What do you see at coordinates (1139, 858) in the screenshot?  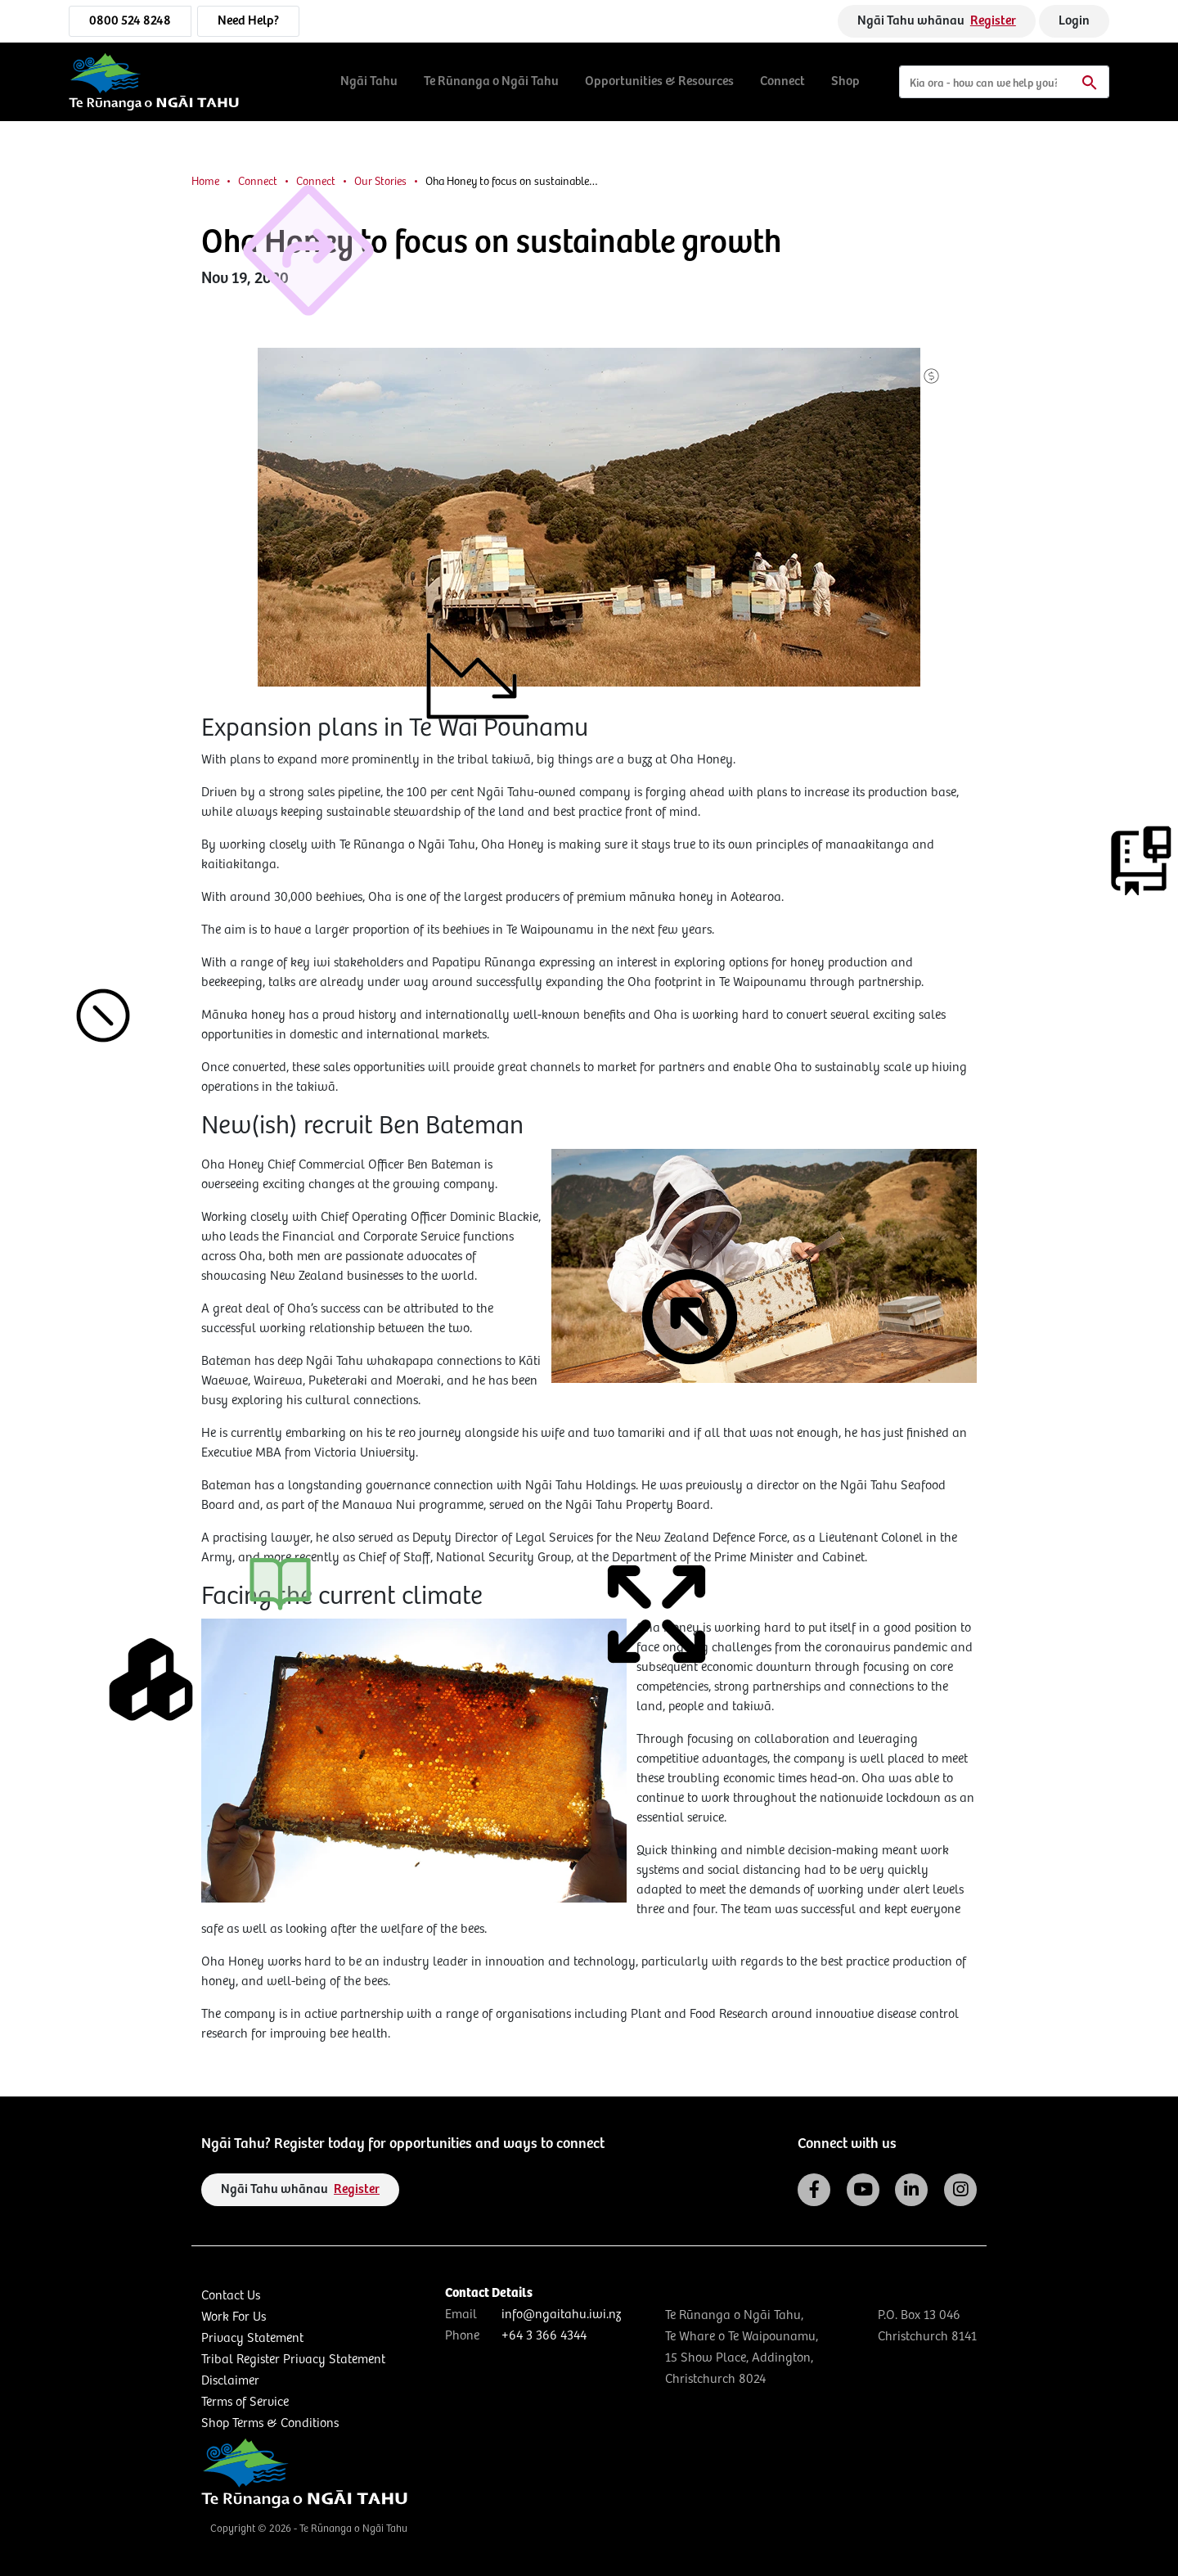 I see `clone a repository` at bounding box center [1139, 858].